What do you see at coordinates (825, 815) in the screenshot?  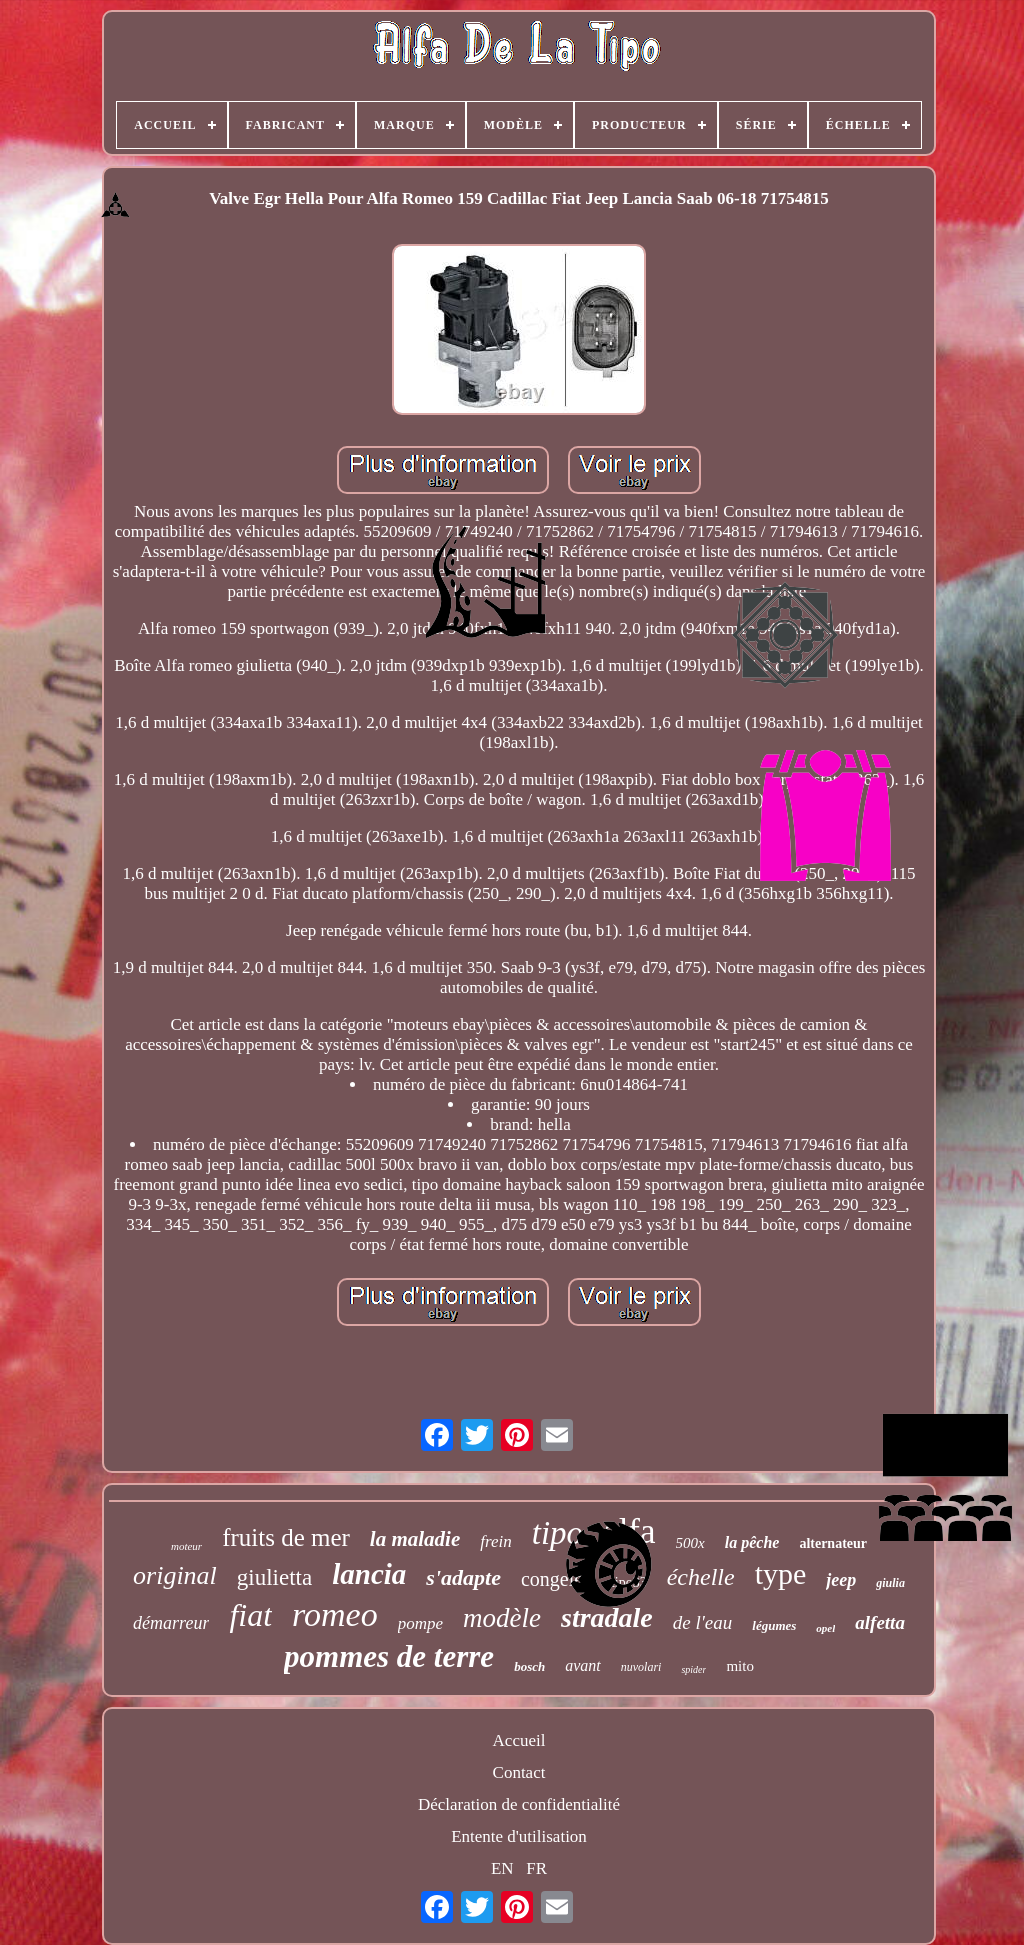 I see `equip basic armor or clothing item` at bounding box center [825, 815].